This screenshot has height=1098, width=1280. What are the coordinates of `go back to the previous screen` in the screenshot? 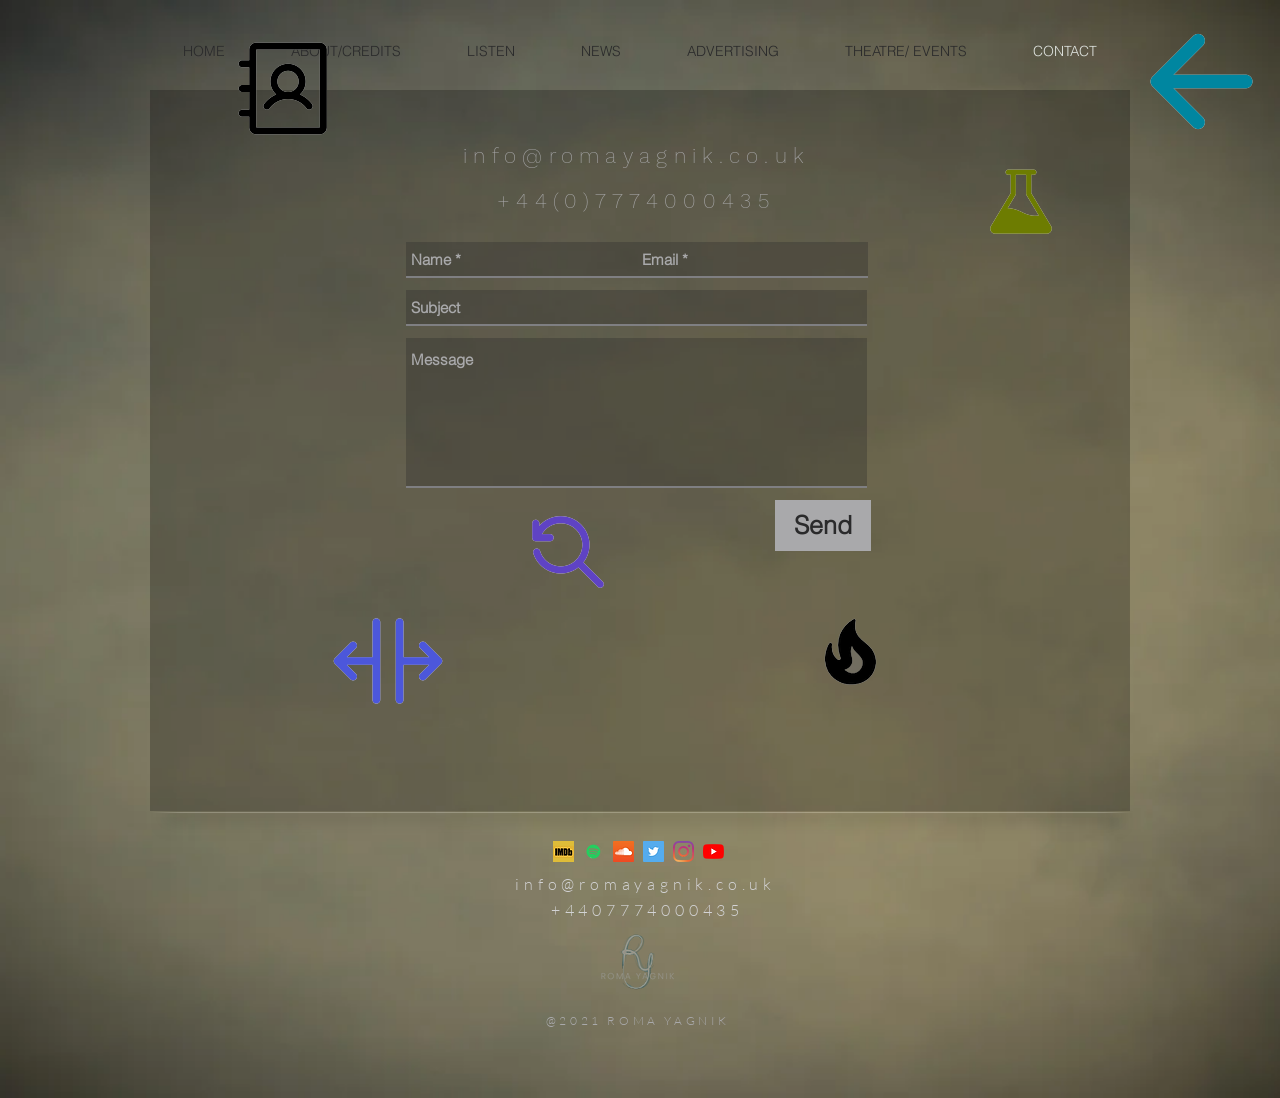 It's located at (1201, 81).